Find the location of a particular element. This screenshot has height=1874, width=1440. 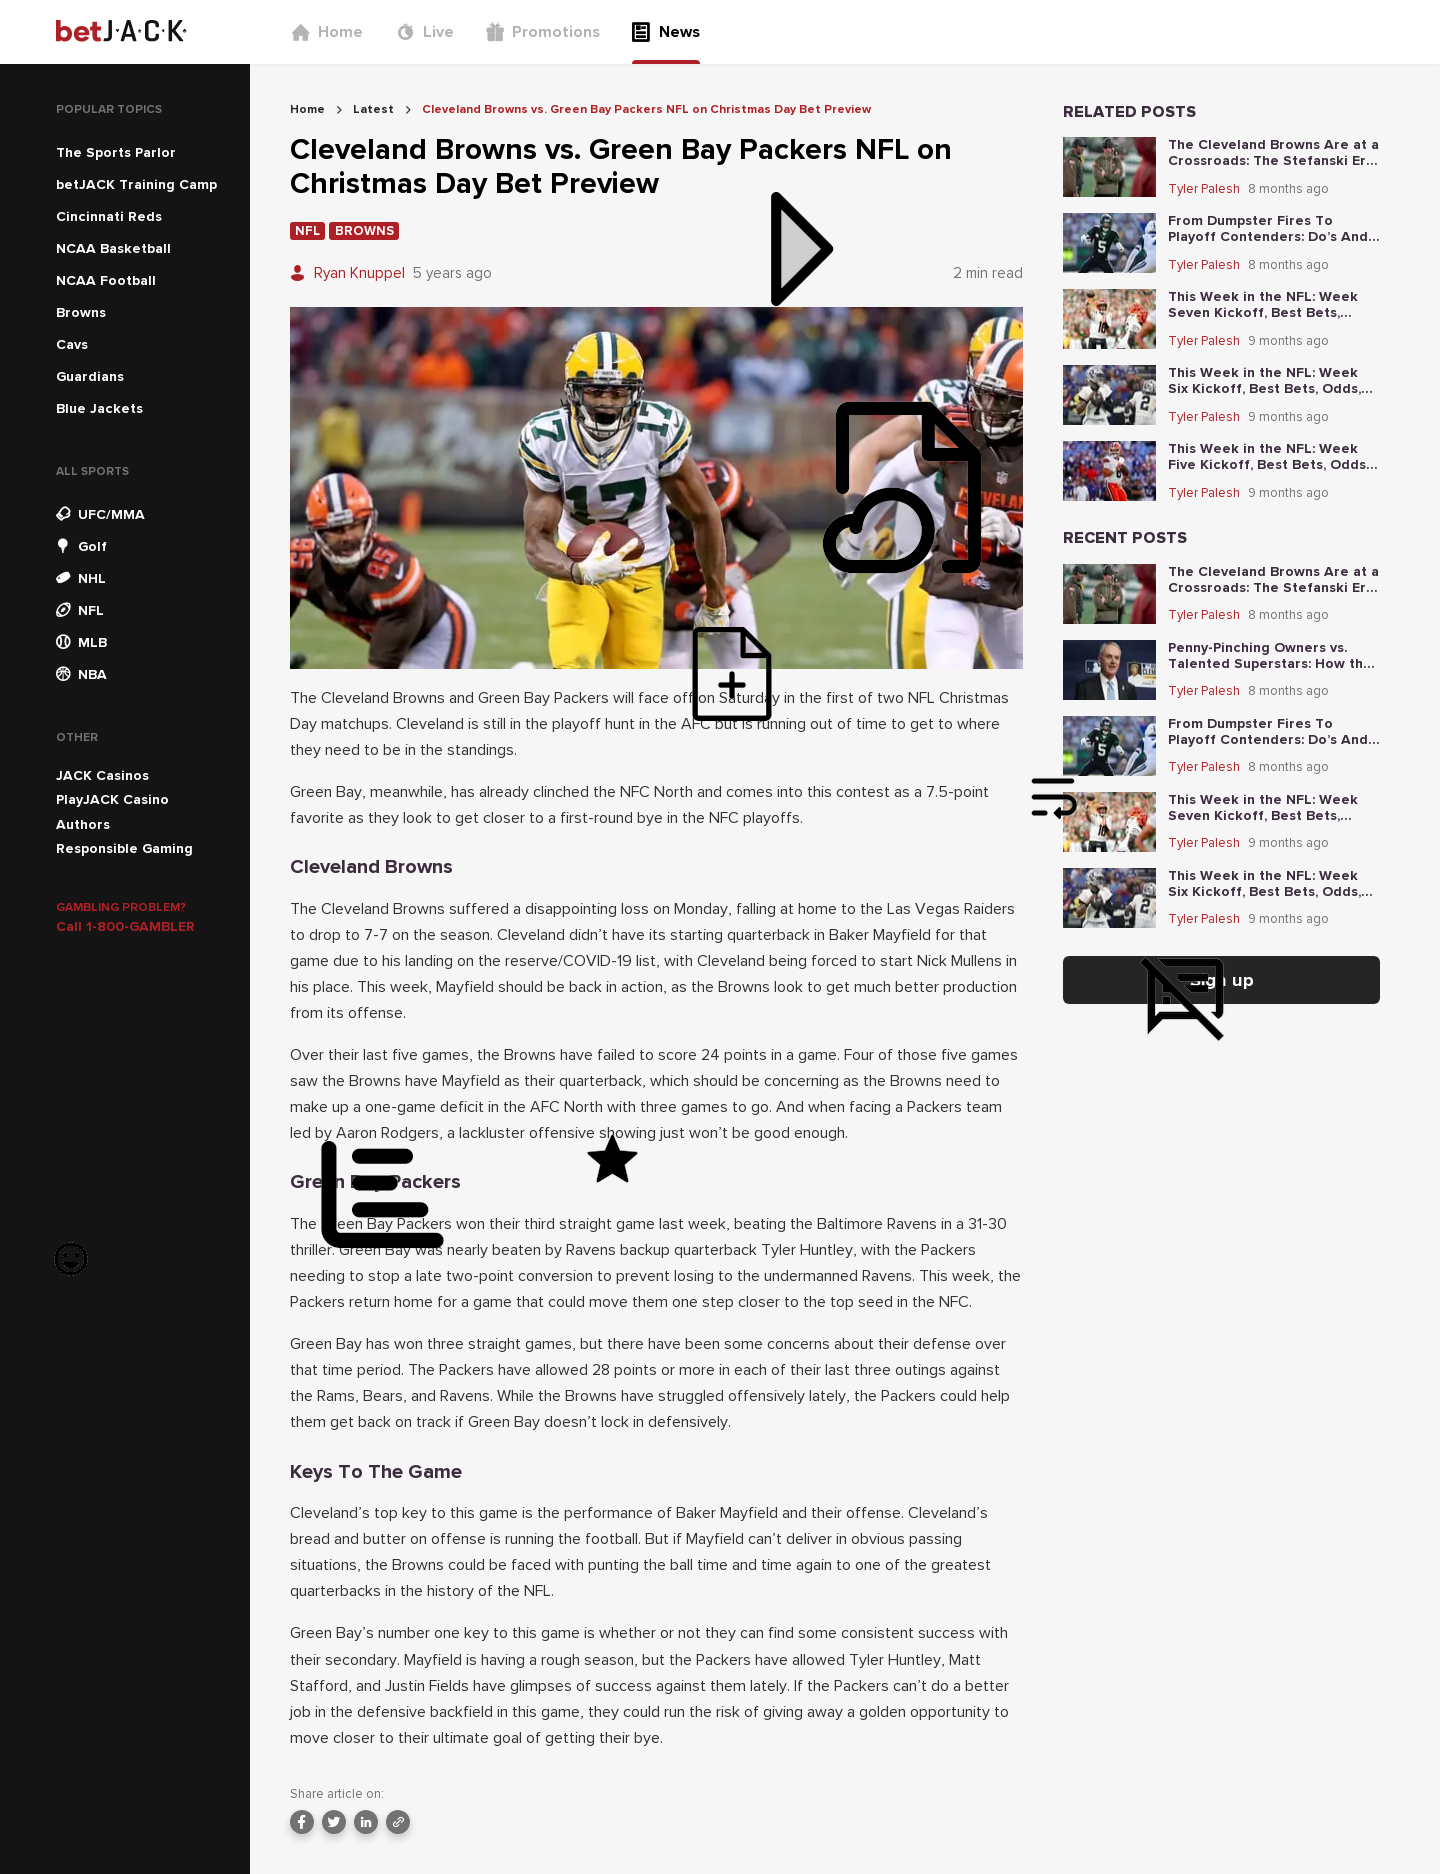

add item to favorites is located at coordinates (612, 1159).